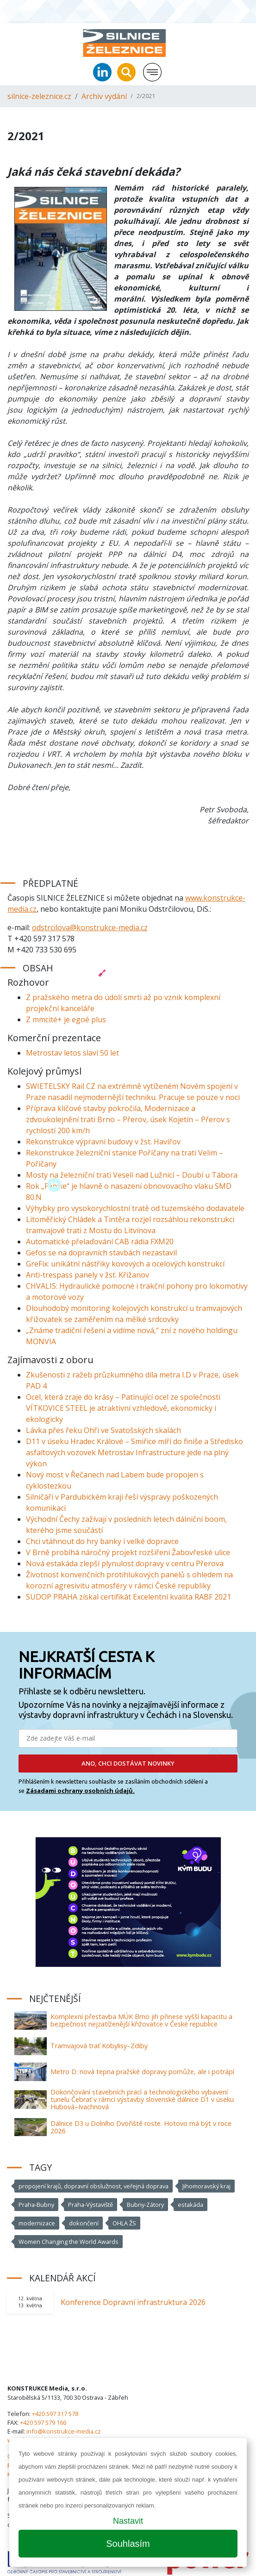  What do you see at coordinates (102, 973) in the screenshot?
I see `access settings or configuration options` at bounding box center [102, 973].